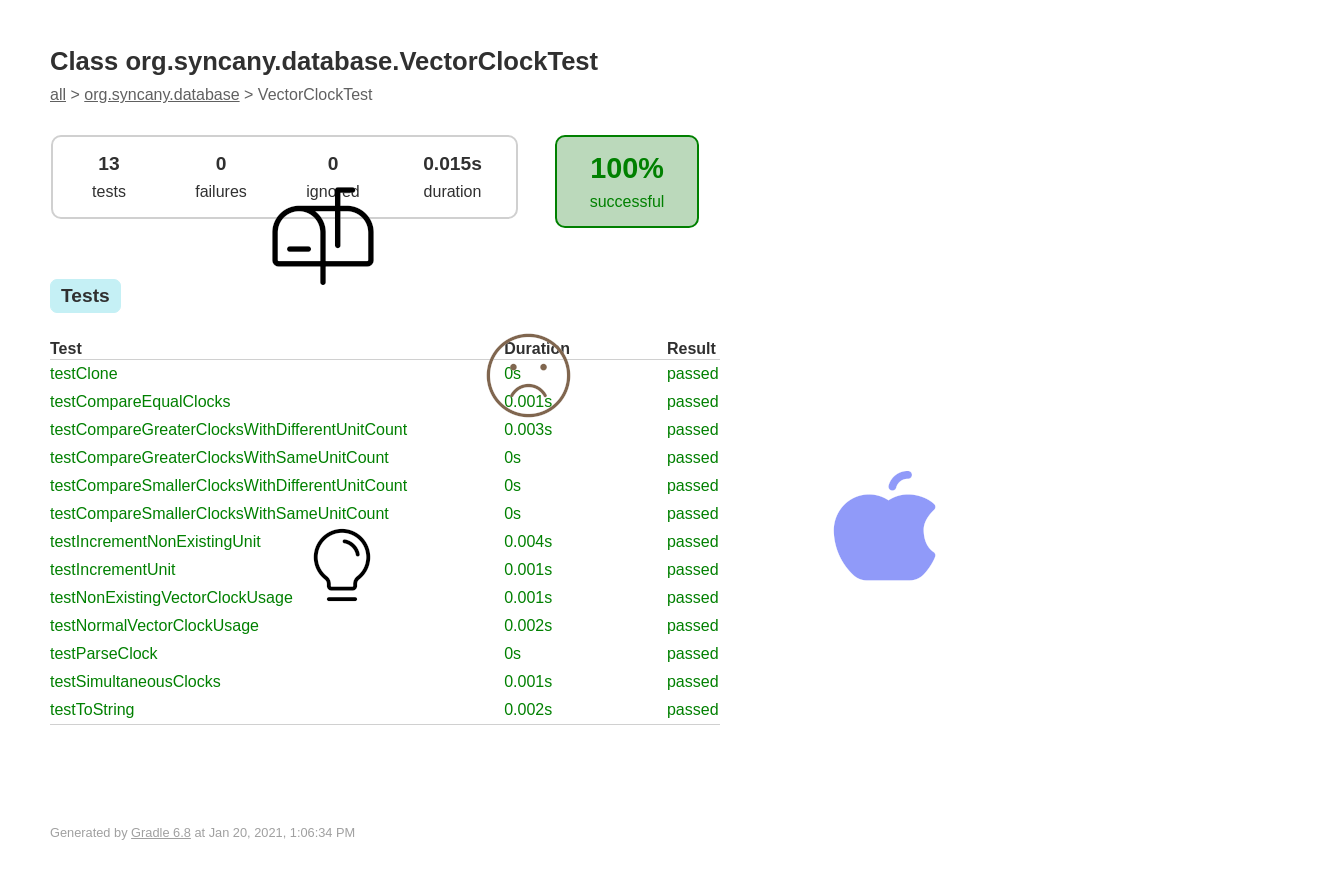 Image resolution: width=1324 pixels, height=883 pixels. I want to click on access your mailbox or inbox, so click(323, 238).